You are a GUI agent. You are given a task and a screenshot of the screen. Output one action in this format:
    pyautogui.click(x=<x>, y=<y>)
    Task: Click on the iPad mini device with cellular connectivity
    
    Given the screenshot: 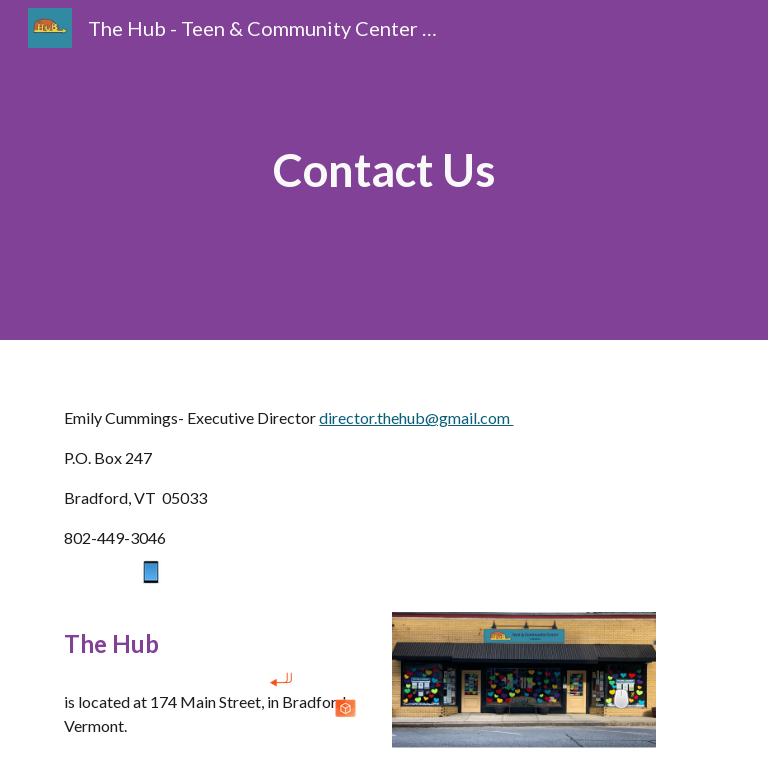 What is the action you would take?
    pyautogui.click(x=151, y=570)
    